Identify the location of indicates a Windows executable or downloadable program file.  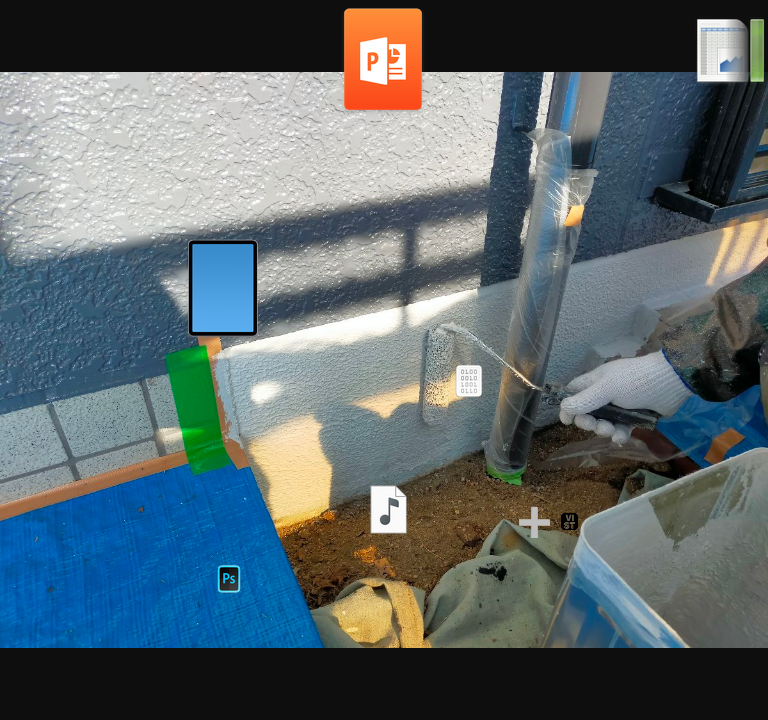
(469, 381).